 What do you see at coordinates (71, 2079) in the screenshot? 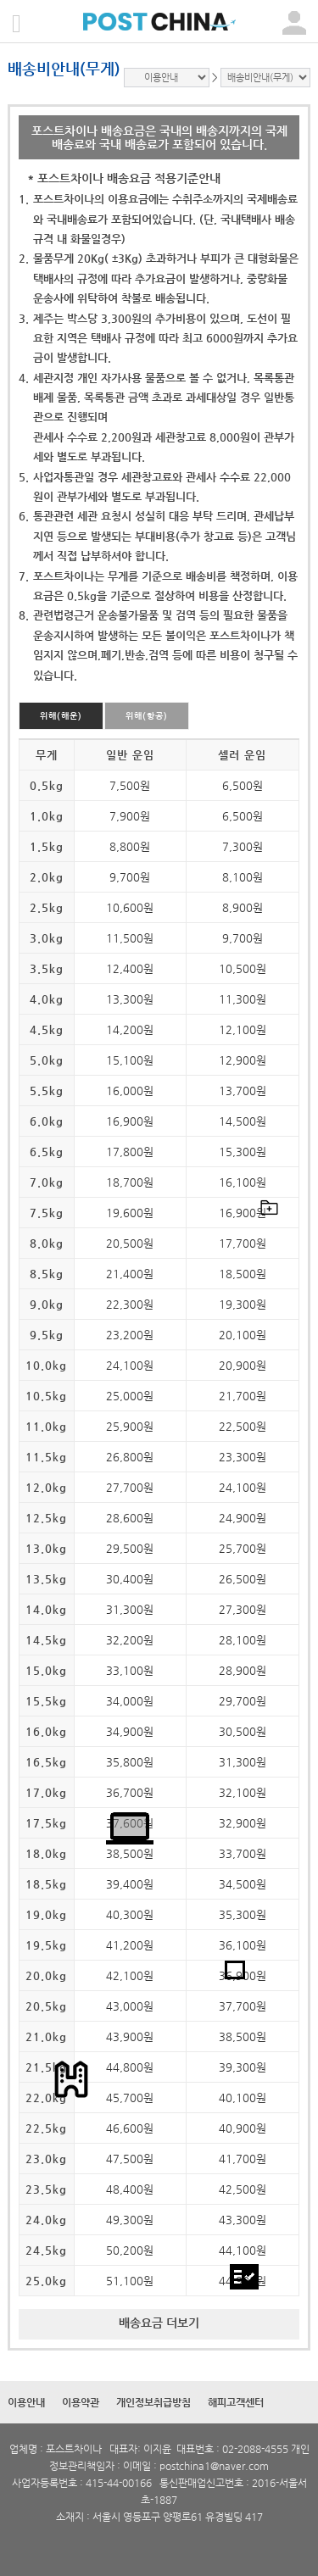
I see `access fortress or castle-related content` at bounding box center [71, 2079].